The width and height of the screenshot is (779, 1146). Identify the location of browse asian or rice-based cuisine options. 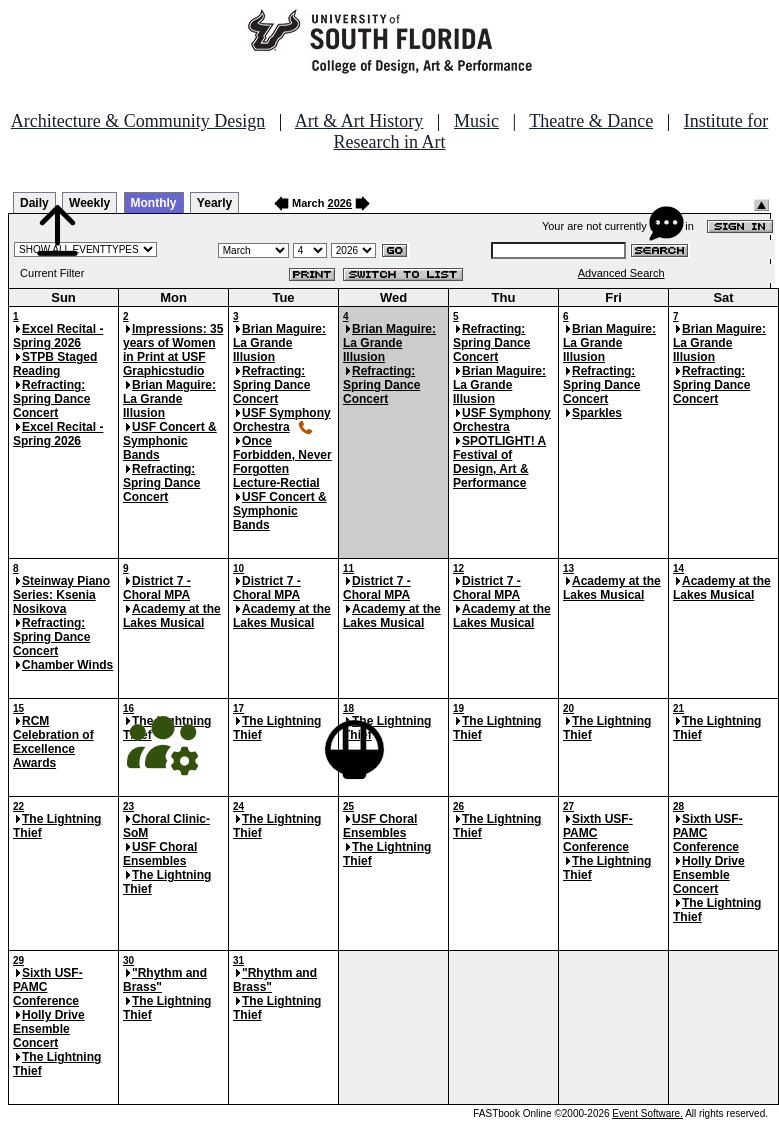
(354, 749).